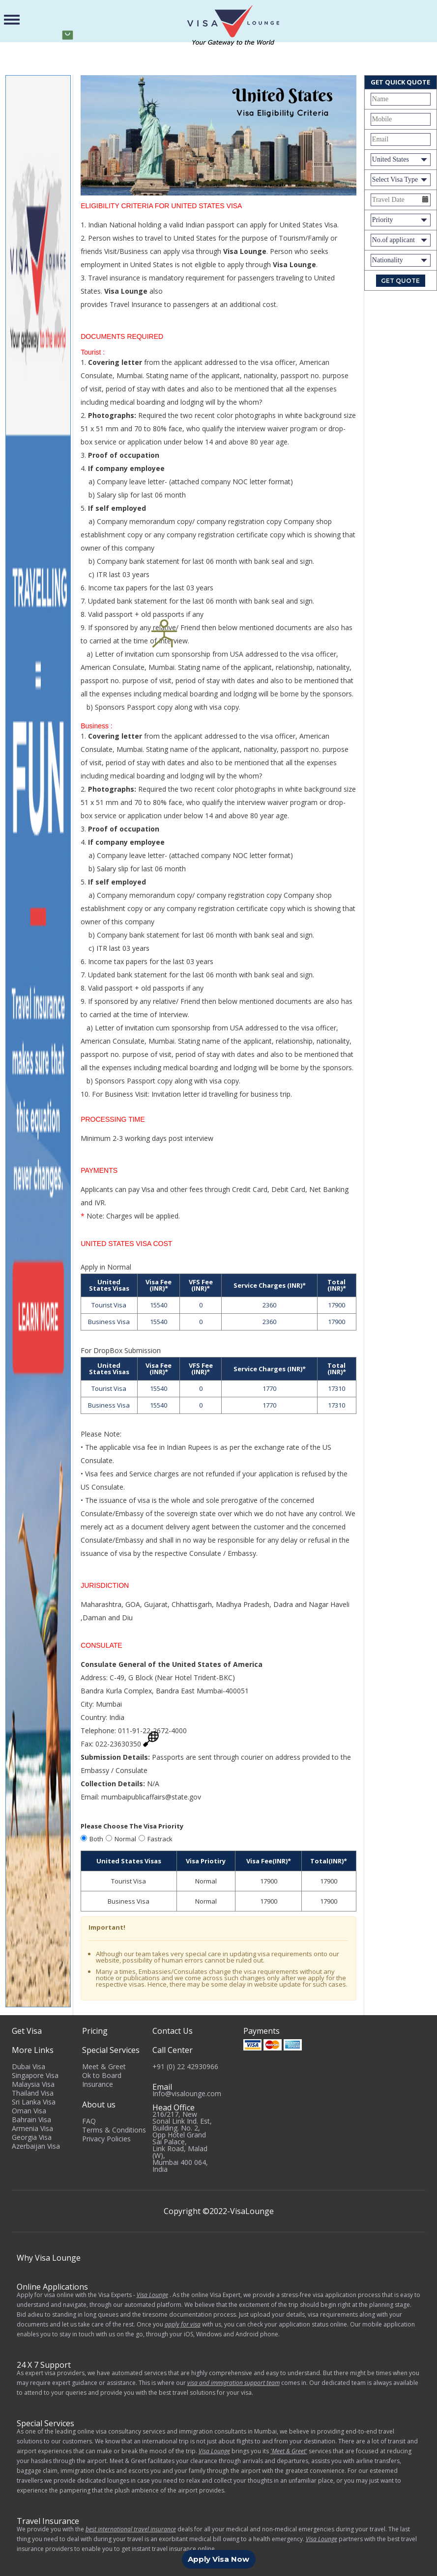 The height and width of the screenshot is (2576, 437). I want to click on access tai chi or meditation exercises, so click(164, 635).